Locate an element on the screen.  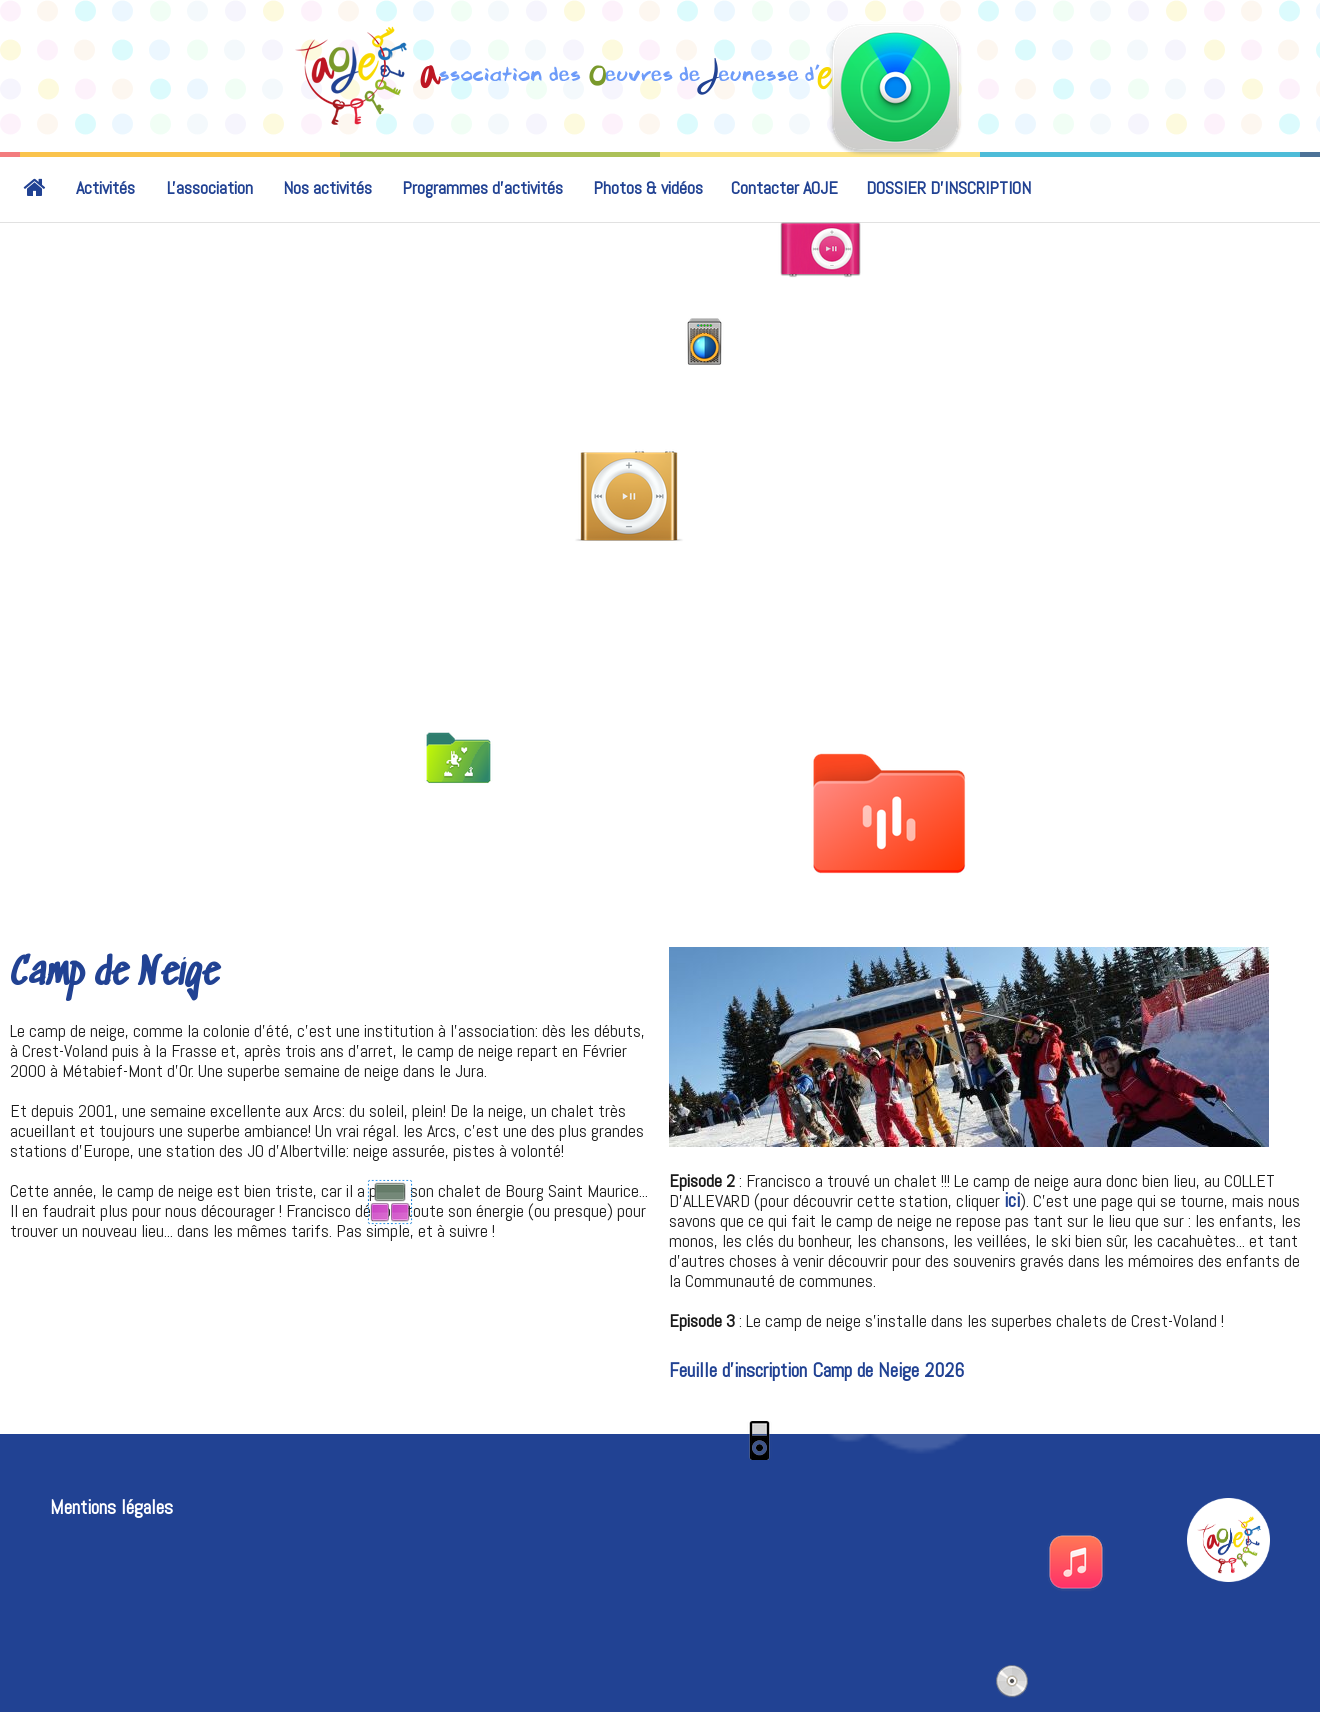
indicates a blank CD-R disc ready for burning is located at coordinates (1012, 1681).